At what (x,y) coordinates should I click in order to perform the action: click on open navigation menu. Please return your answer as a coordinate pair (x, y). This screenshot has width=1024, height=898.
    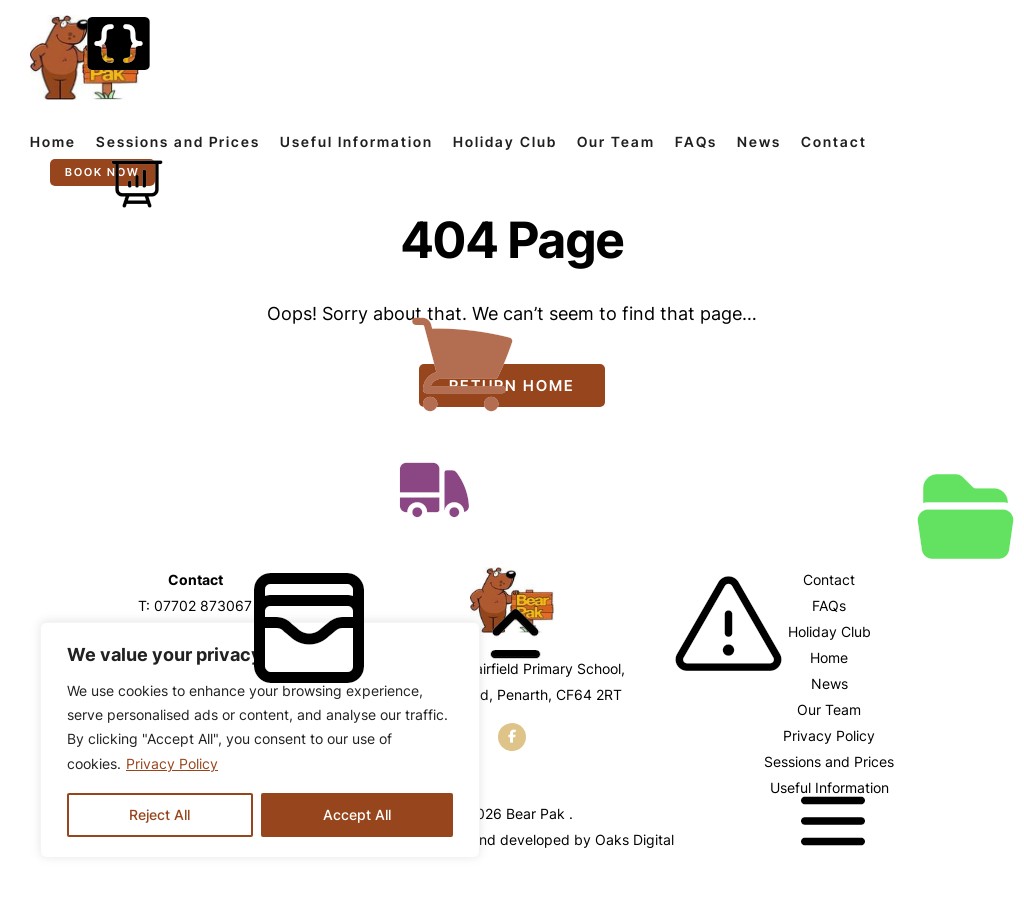
    Looking at the image, I should click on (833, 821).